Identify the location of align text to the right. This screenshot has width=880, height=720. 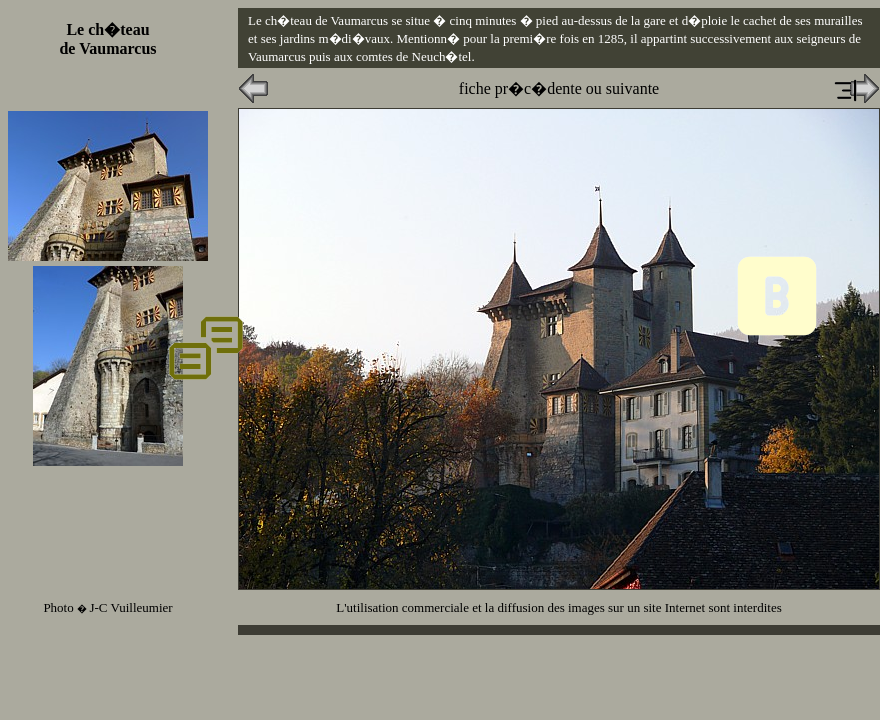
(845, 90).